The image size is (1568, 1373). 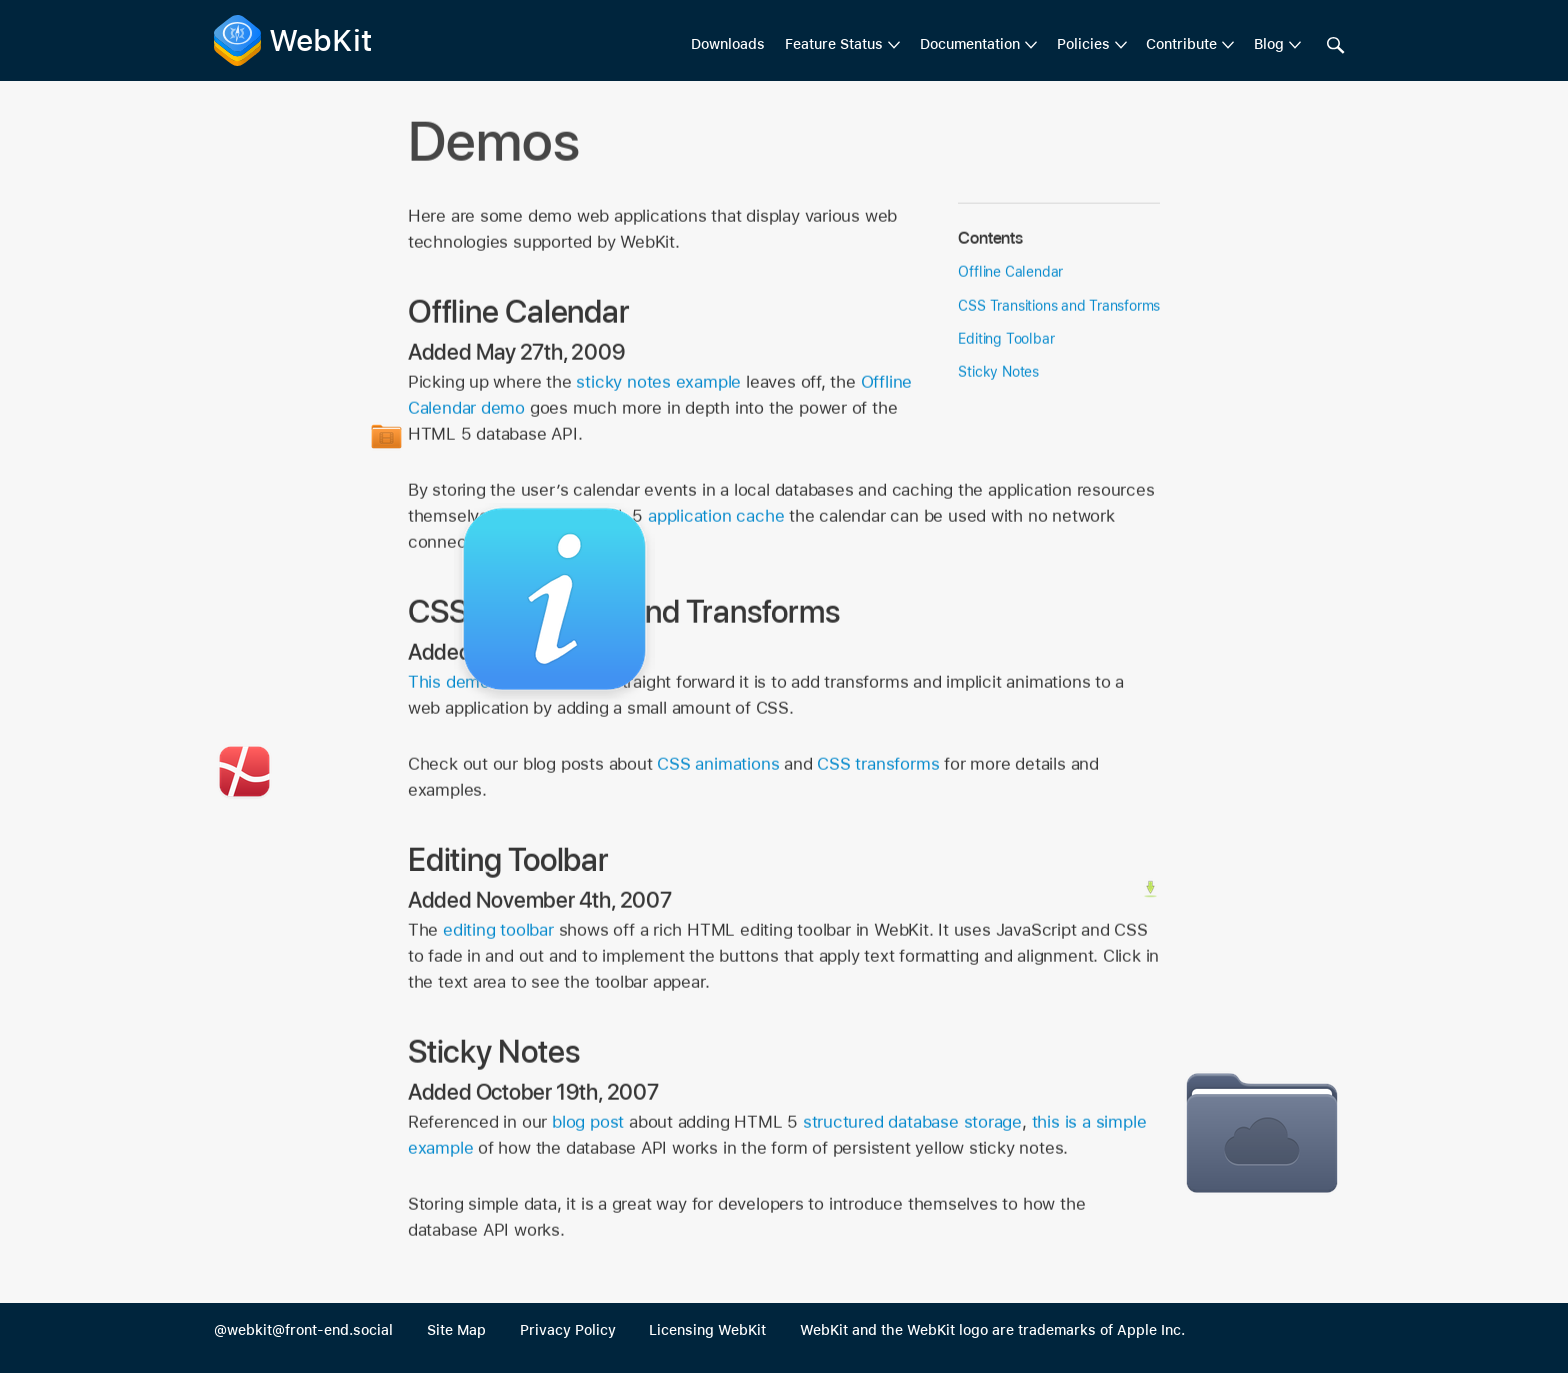 What do you see at coordinates (244, 771) in the screenshot?
I see `open wineglass app for managing wine/windows applications` at bounding box center [244, 771].